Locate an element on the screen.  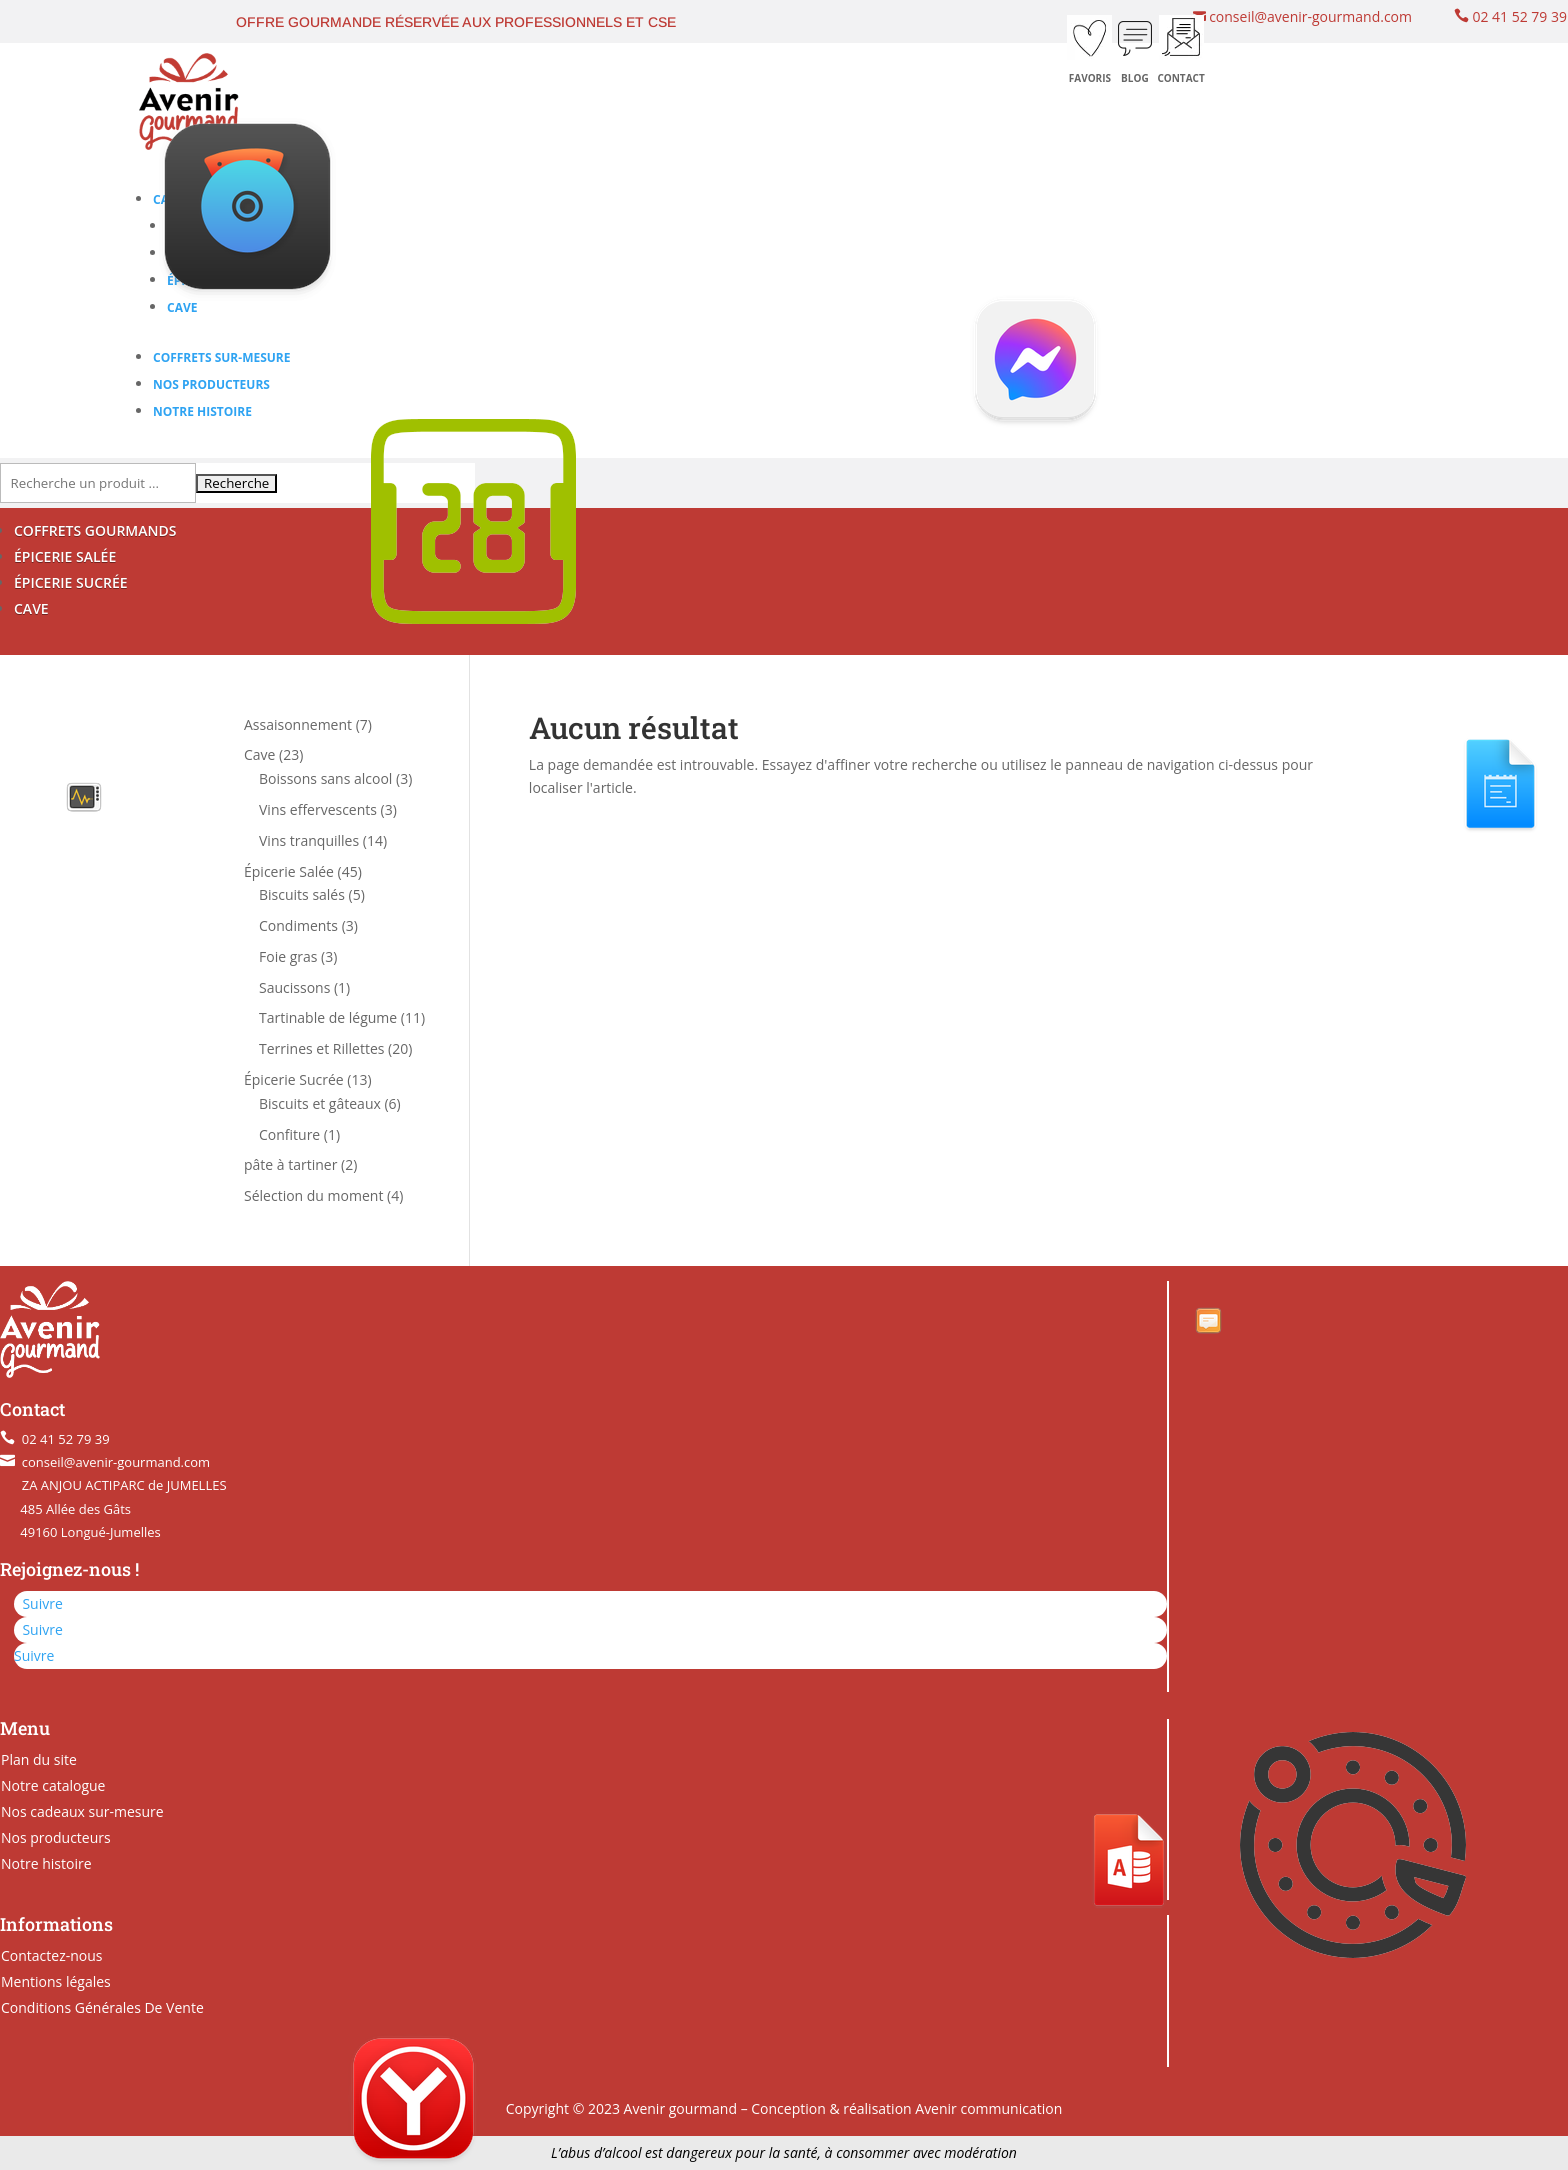
open system monitor application is located at coordinates (84, 797).